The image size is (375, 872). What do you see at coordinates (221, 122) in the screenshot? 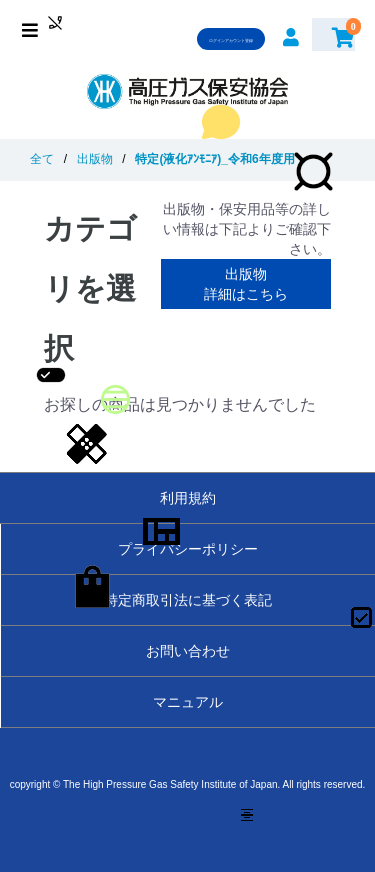
I see `open messaging or chat` at bounding box center [221, 122].